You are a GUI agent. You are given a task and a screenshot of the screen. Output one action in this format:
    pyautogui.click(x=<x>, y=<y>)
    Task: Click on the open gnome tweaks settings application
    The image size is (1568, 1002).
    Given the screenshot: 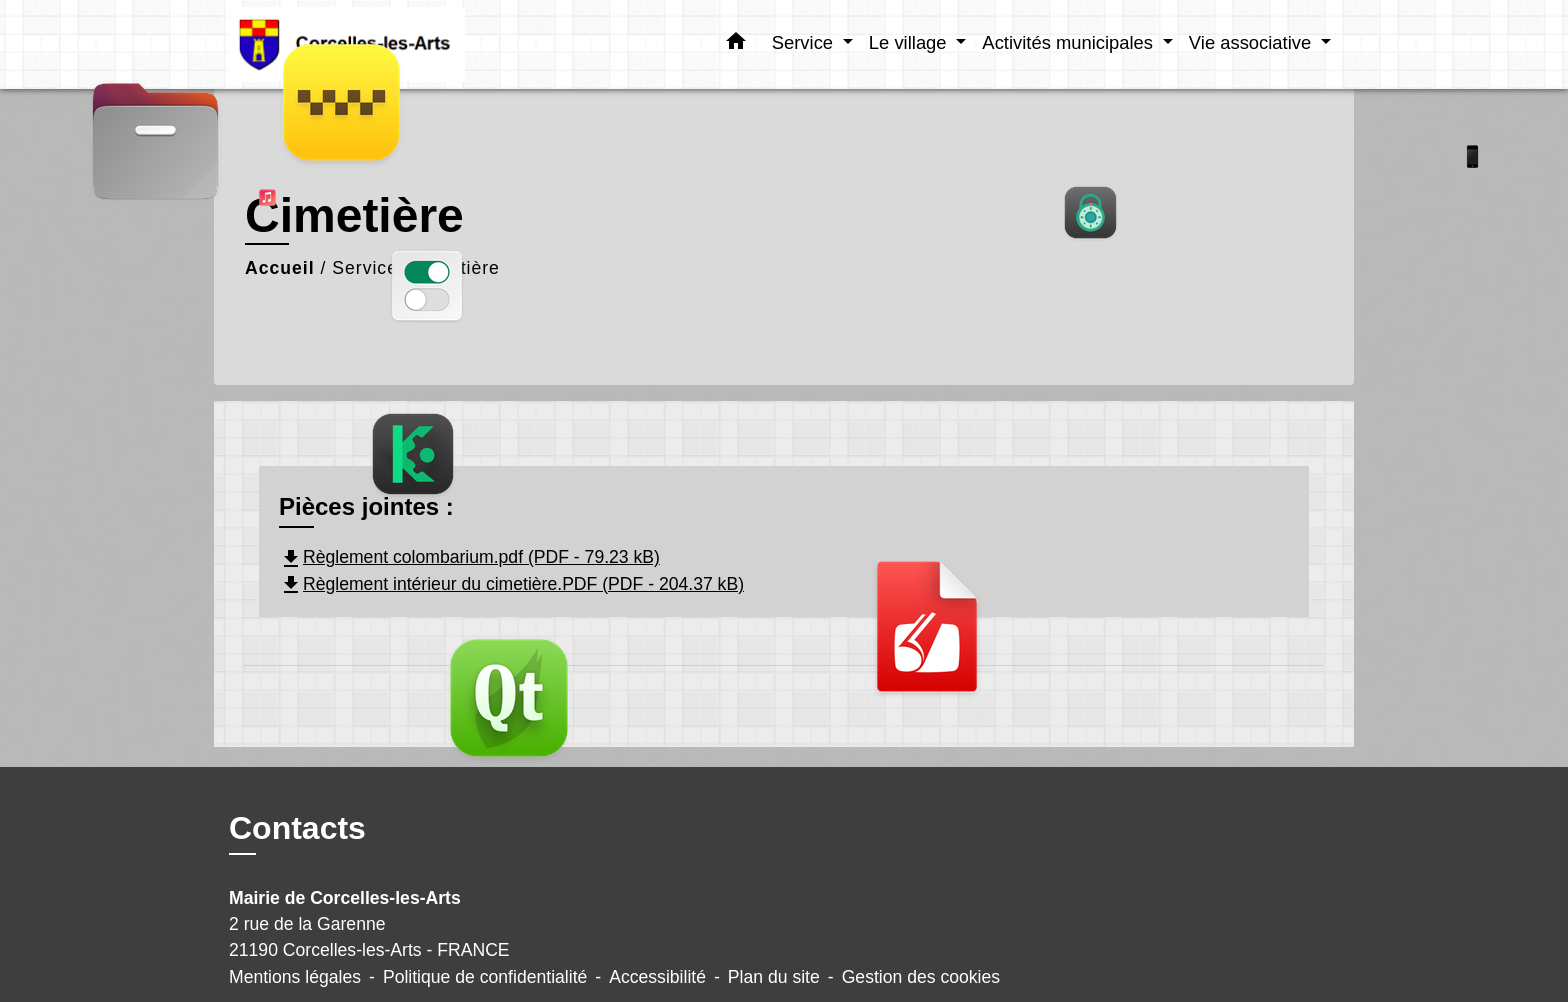 What is the action you would take?
    pyautogui.click(x=427, y=286)
    